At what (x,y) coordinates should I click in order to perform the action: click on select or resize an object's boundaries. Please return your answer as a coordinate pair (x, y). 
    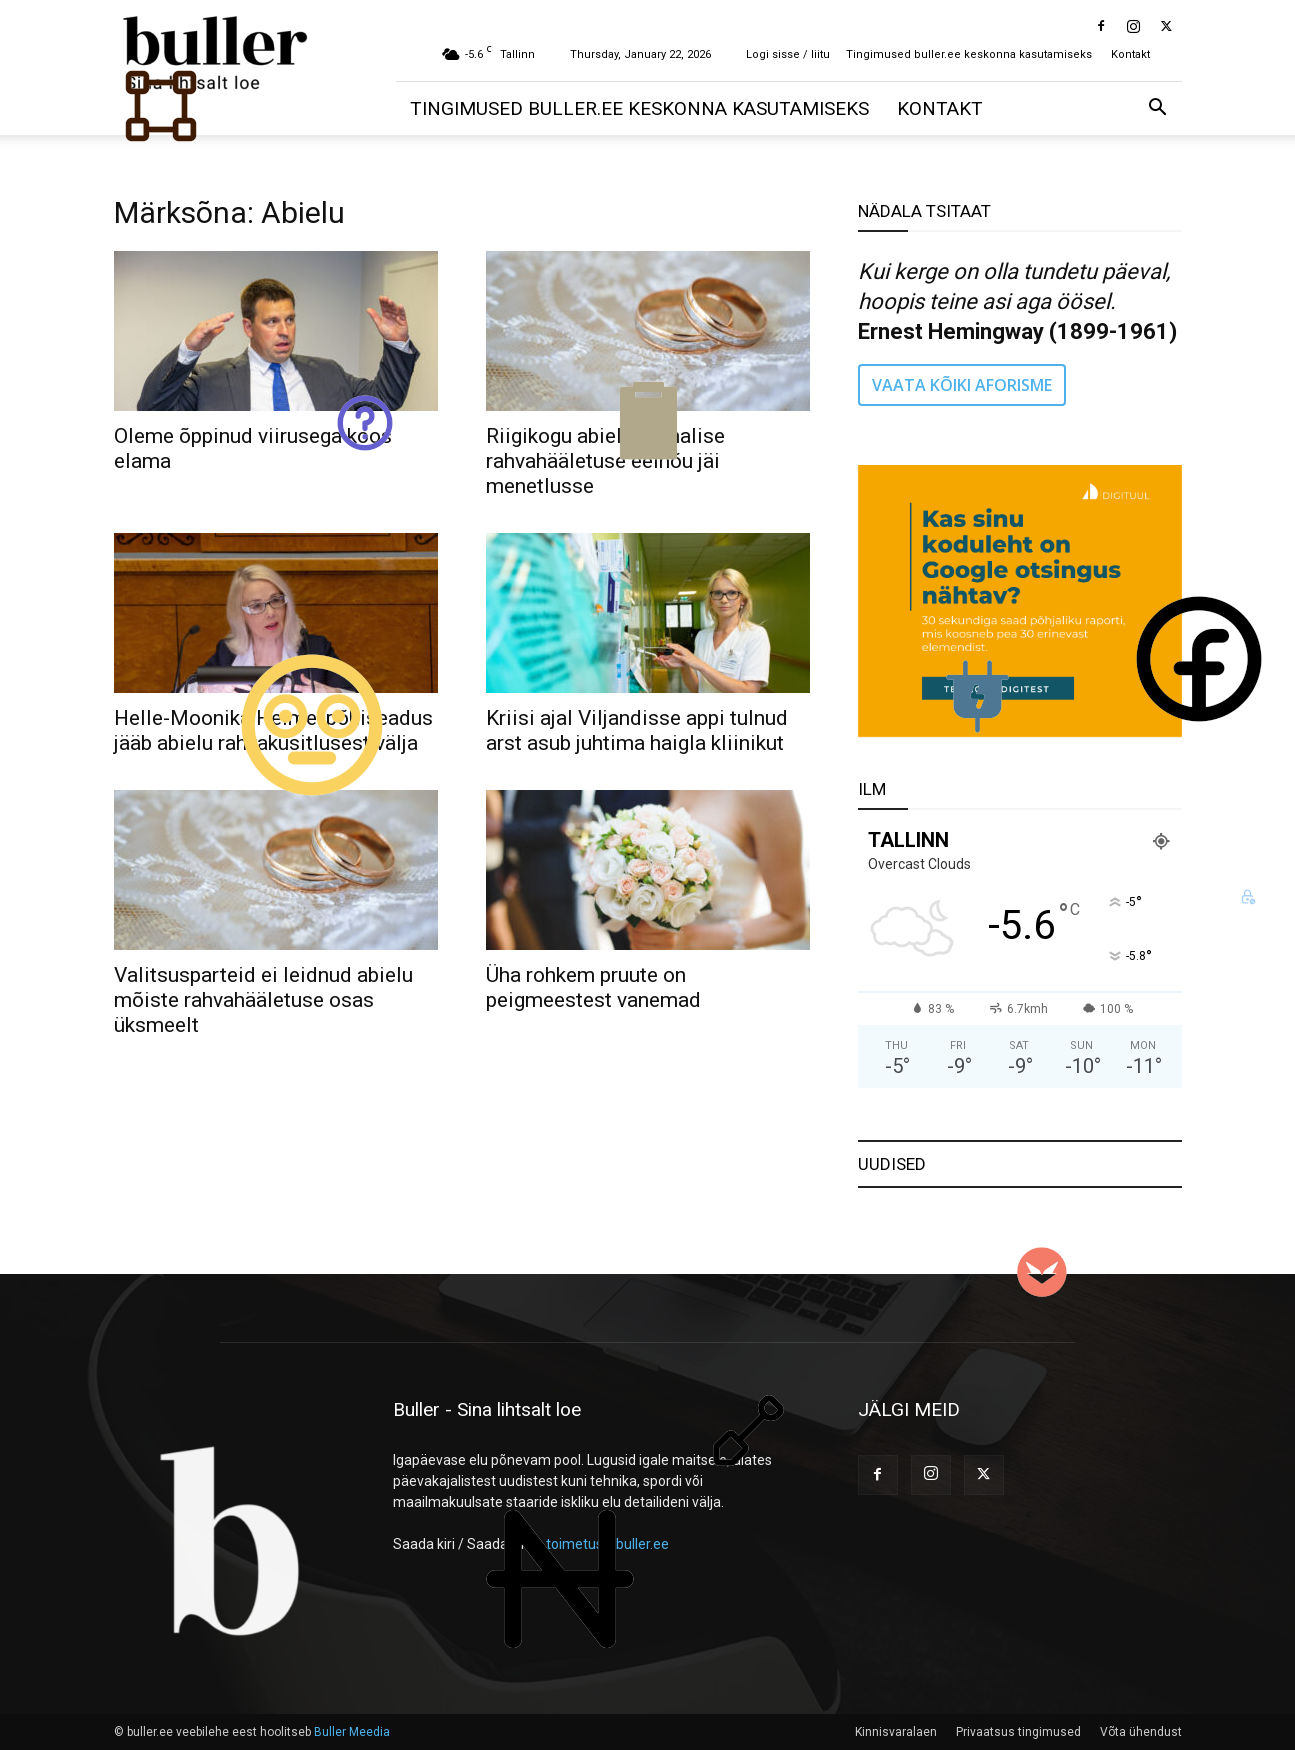
    Looking at the image, I should click on (161, 106).